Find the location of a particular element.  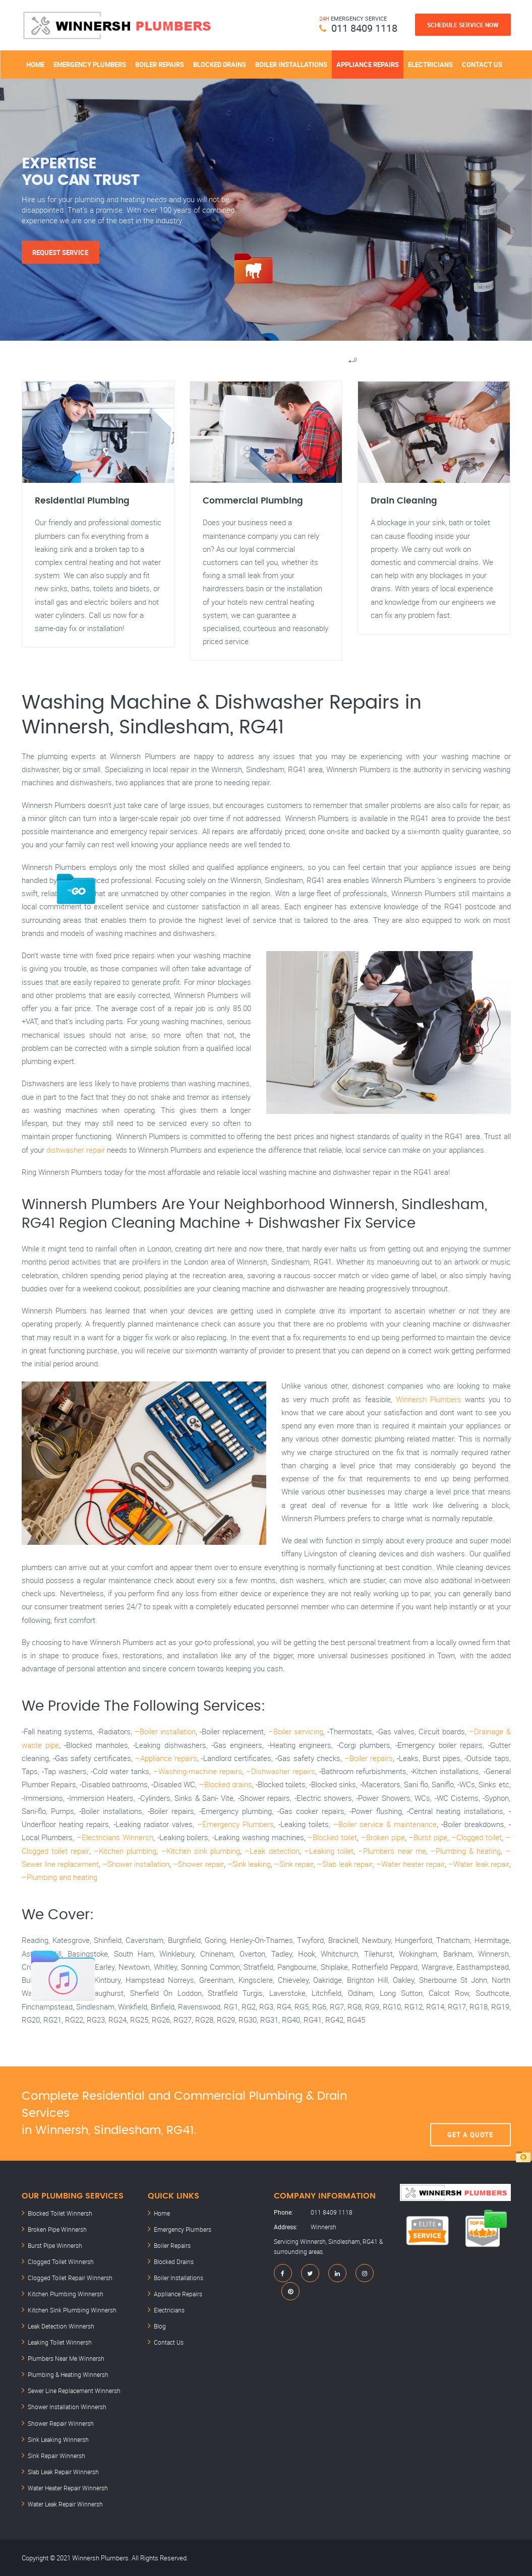

open bullguard antivirus folder is located at coordinates (253, 269).